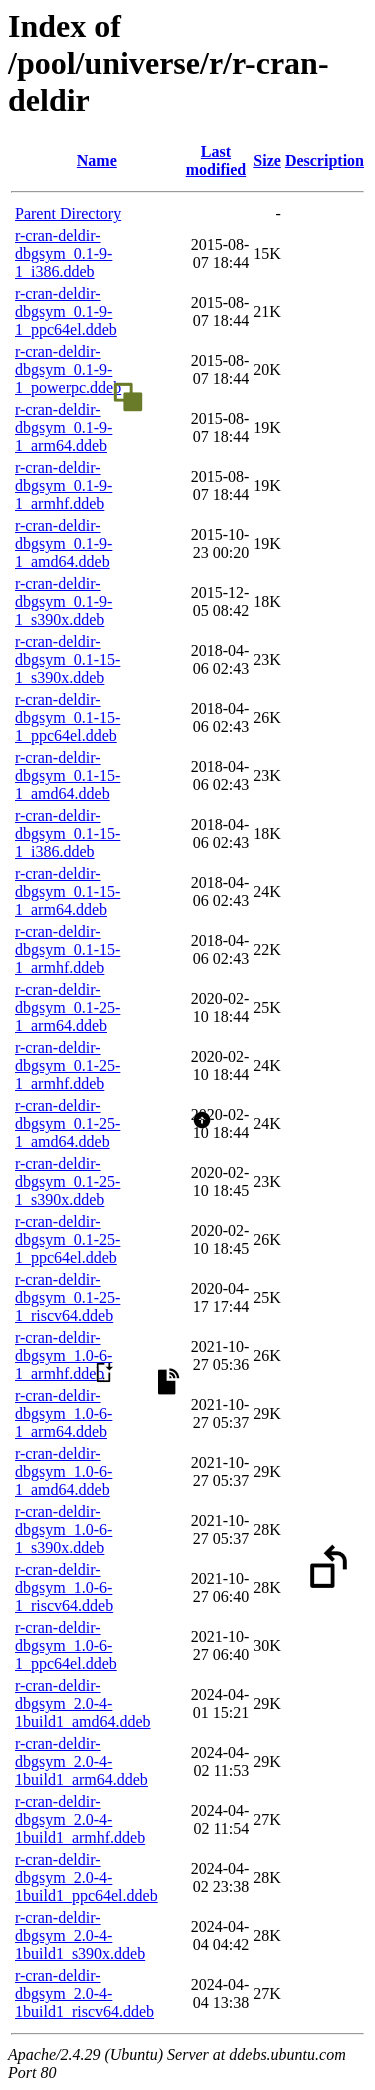 This screenshot has height=2090, width=375. What do you see at coordinates (128, 397) in the screenshot?
I see `send selected object backward one layer` at bounding box center [128, 397].